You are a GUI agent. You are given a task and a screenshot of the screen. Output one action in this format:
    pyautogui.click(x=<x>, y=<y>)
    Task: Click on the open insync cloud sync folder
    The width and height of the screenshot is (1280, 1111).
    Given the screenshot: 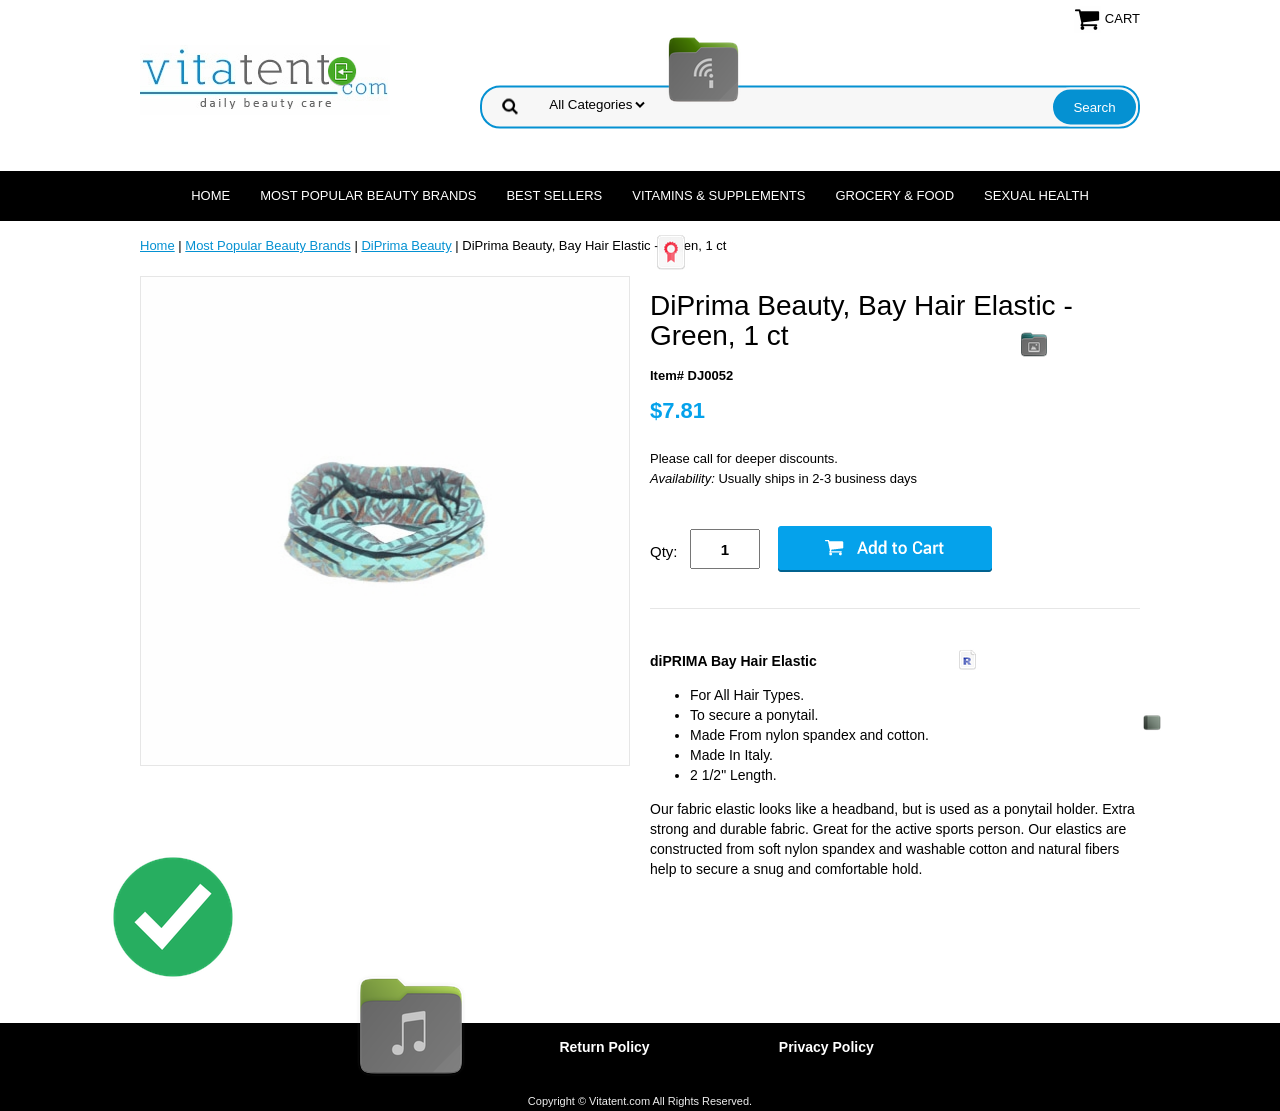 What is the action you would take?
    pyautogui.click(x=703, y=69)
    